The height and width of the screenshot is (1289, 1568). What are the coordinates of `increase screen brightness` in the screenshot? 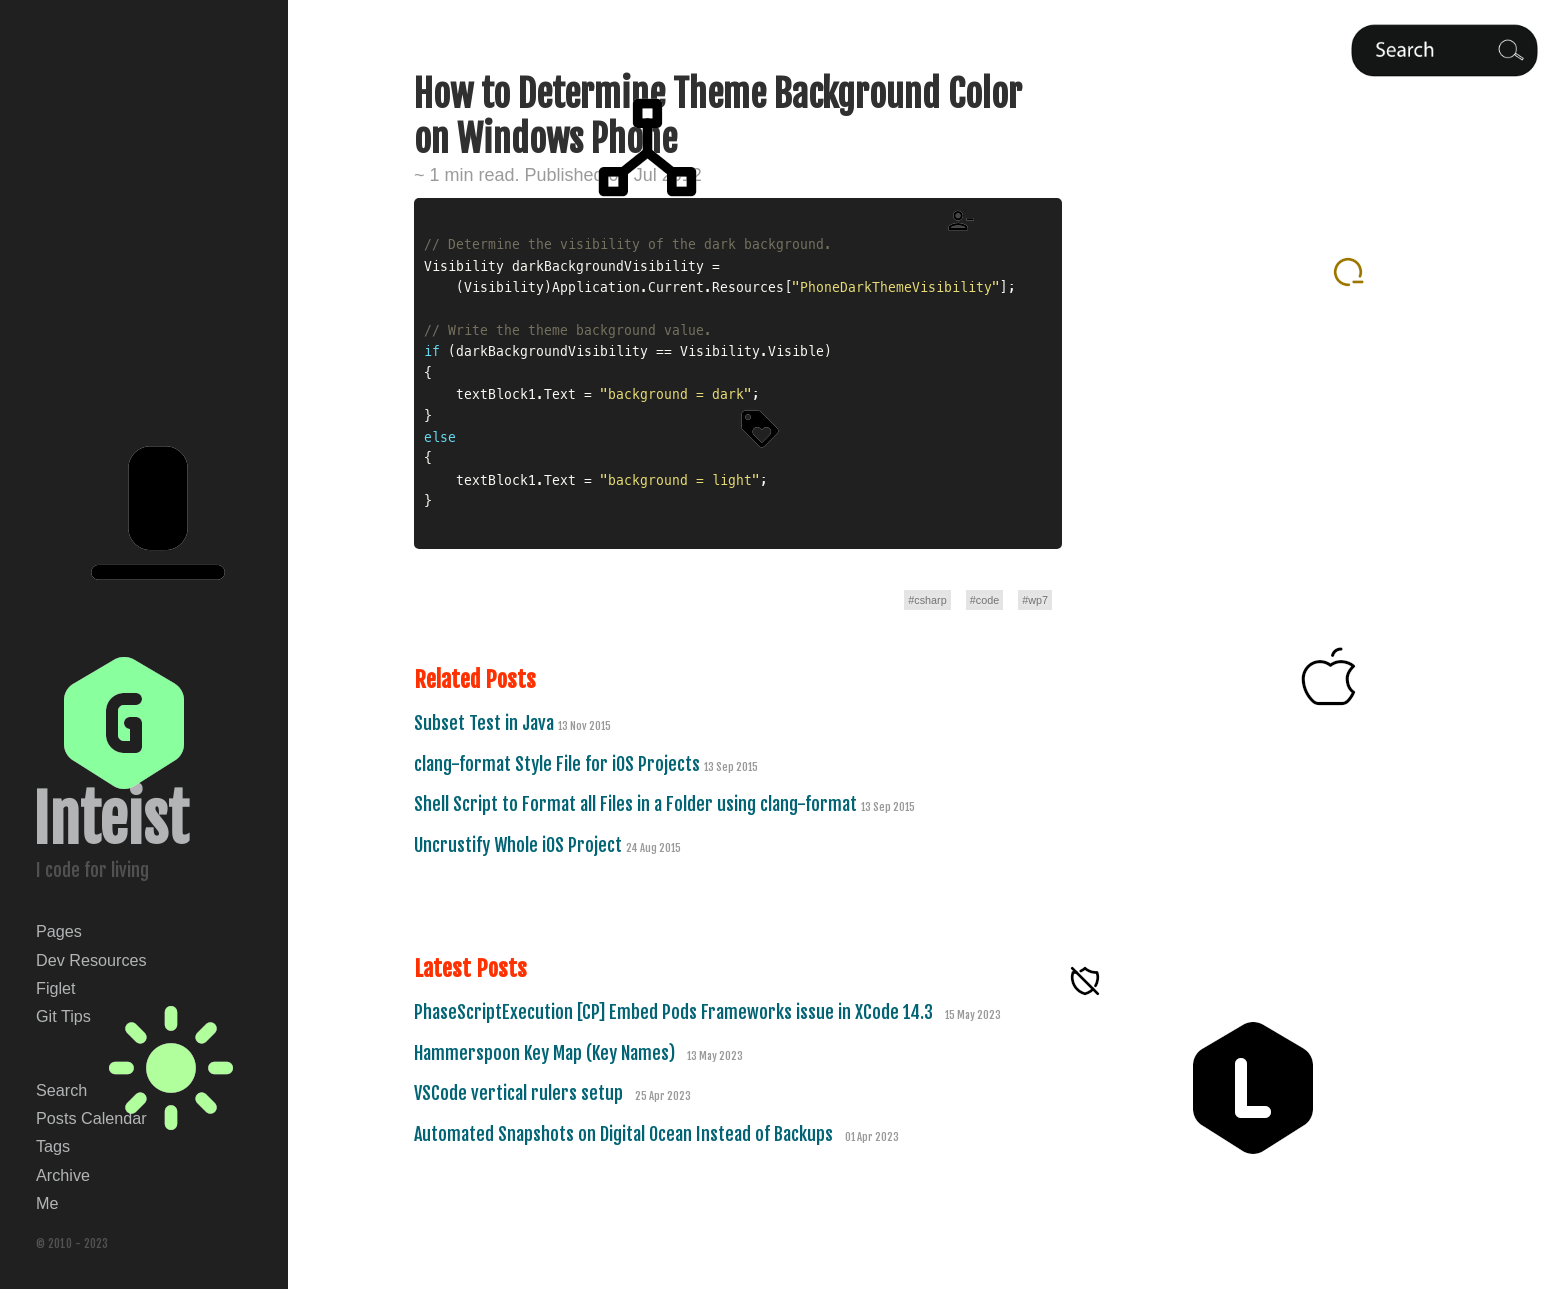 It's located at (171, 1068).